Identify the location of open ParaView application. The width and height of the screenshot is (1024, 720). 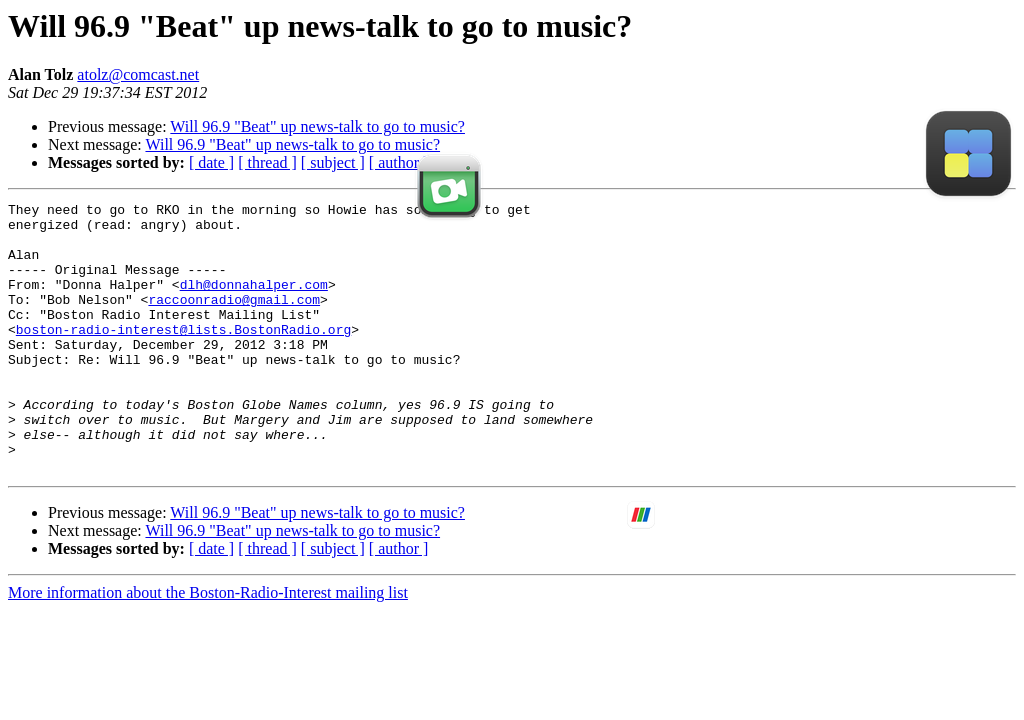
(641, 515).